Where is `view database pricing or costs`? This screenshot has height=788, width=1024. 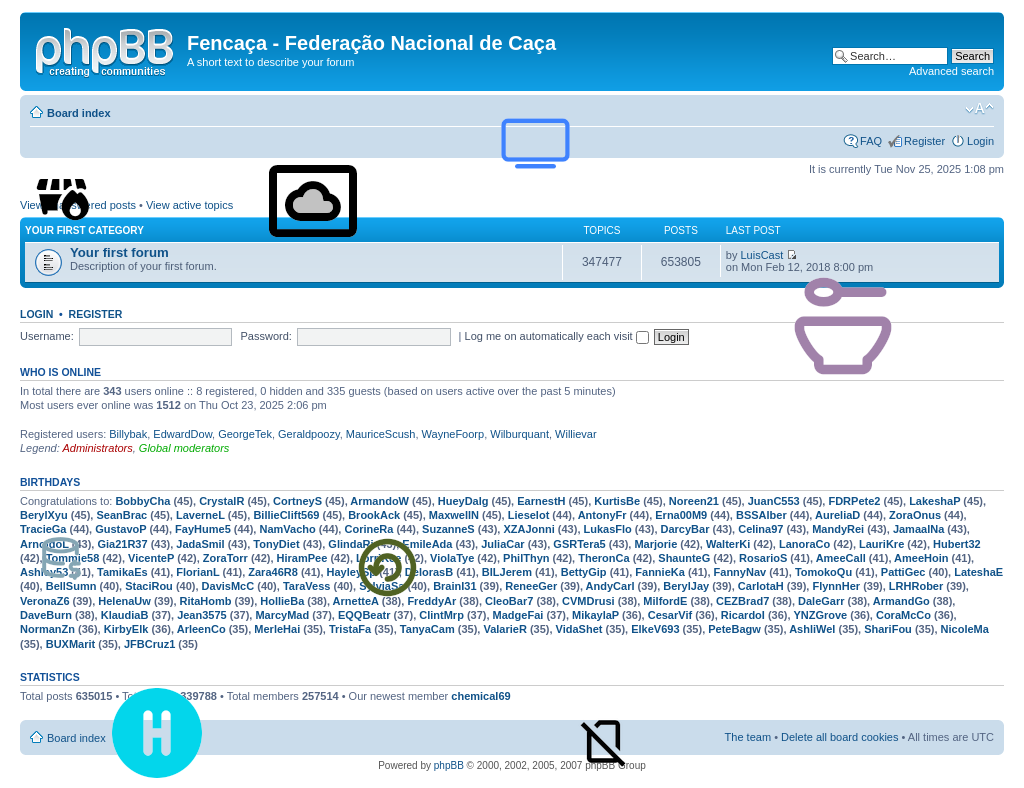 view database pricing or costs is located at coordinates (60, 557).